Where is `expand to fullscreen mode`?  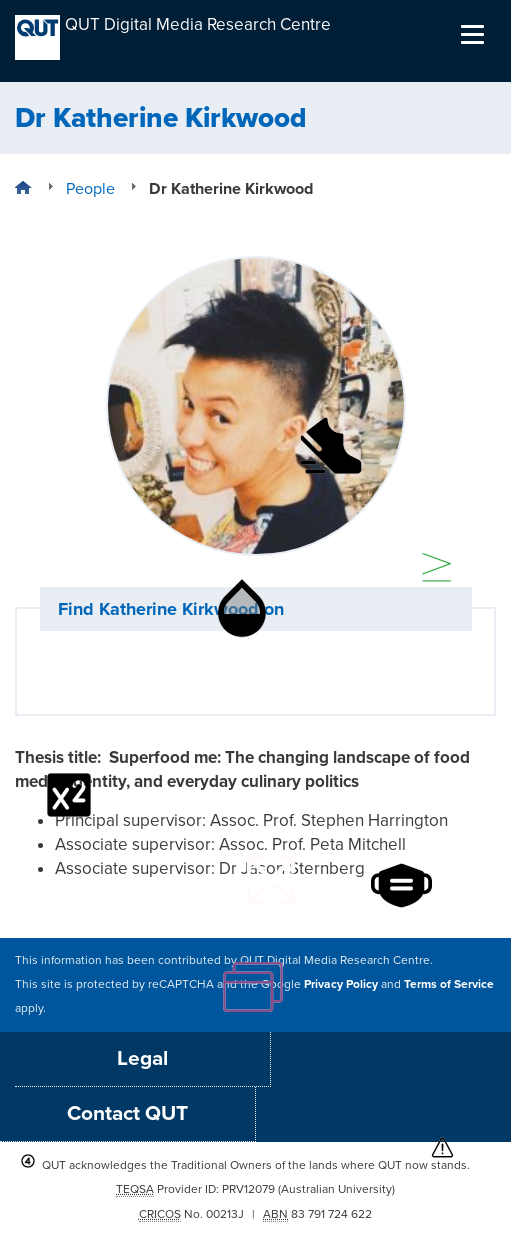 expand to fullscreen mode is located at coordinates (271, 880).